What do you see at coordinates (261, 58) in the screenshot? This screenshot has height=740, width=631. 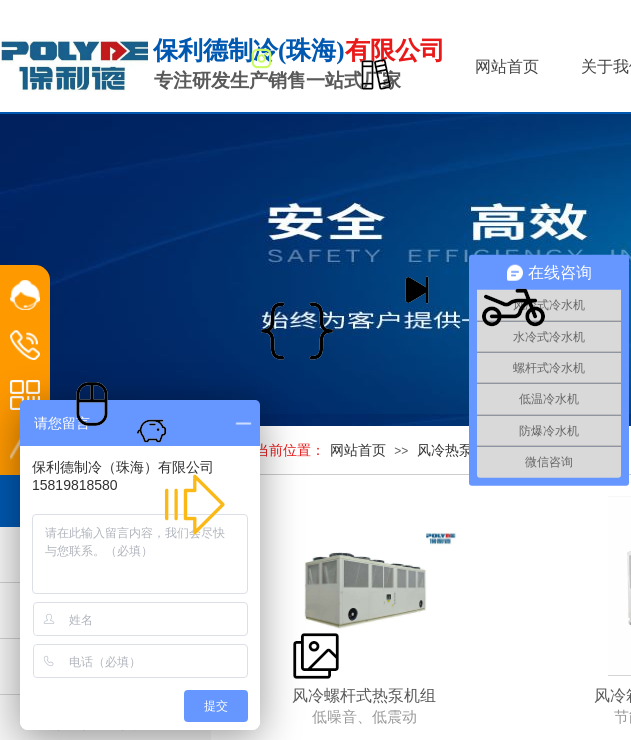 I see `open Instagram app` at bounding box center [261, 58].